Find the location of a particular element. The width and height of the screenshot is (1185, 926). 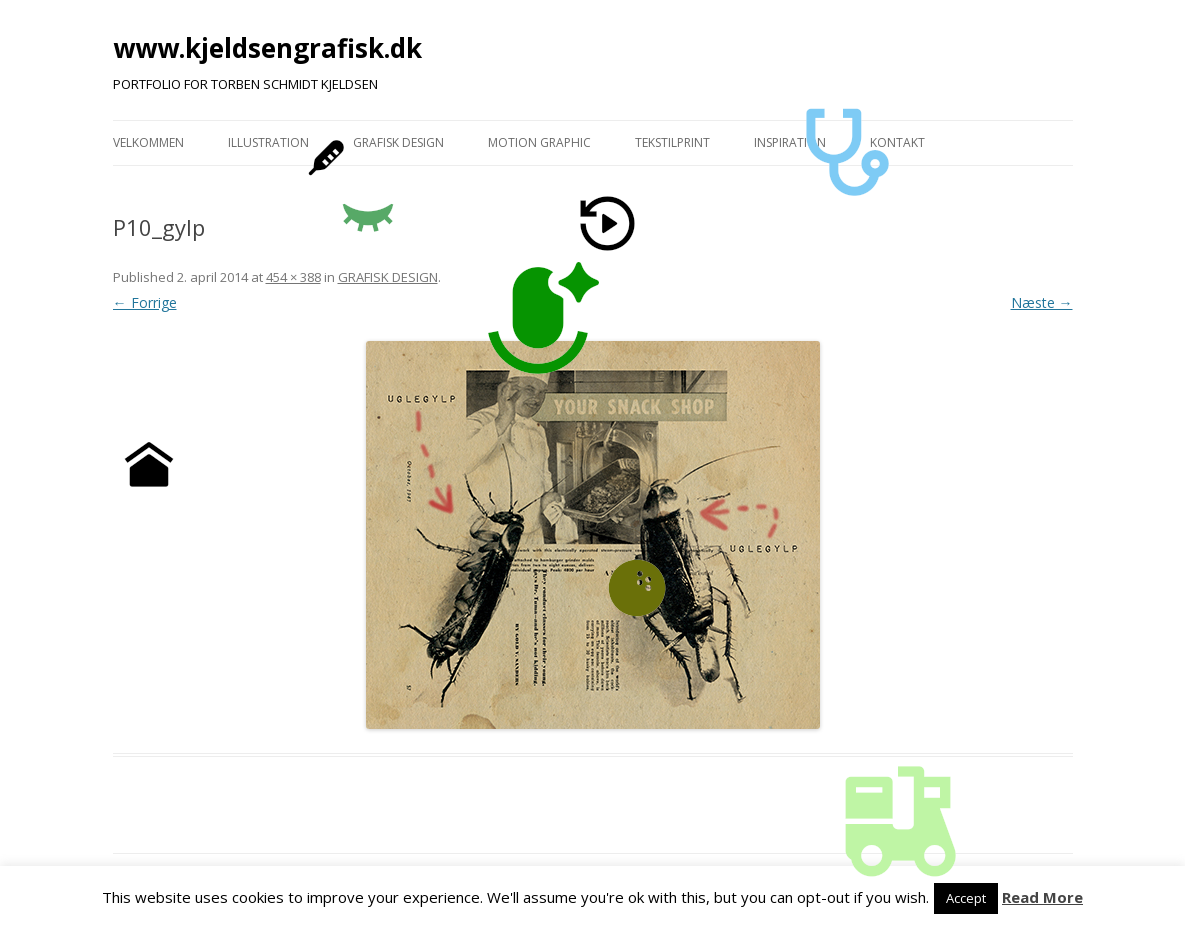

access health or medical features is located at coordinates (843, 150).